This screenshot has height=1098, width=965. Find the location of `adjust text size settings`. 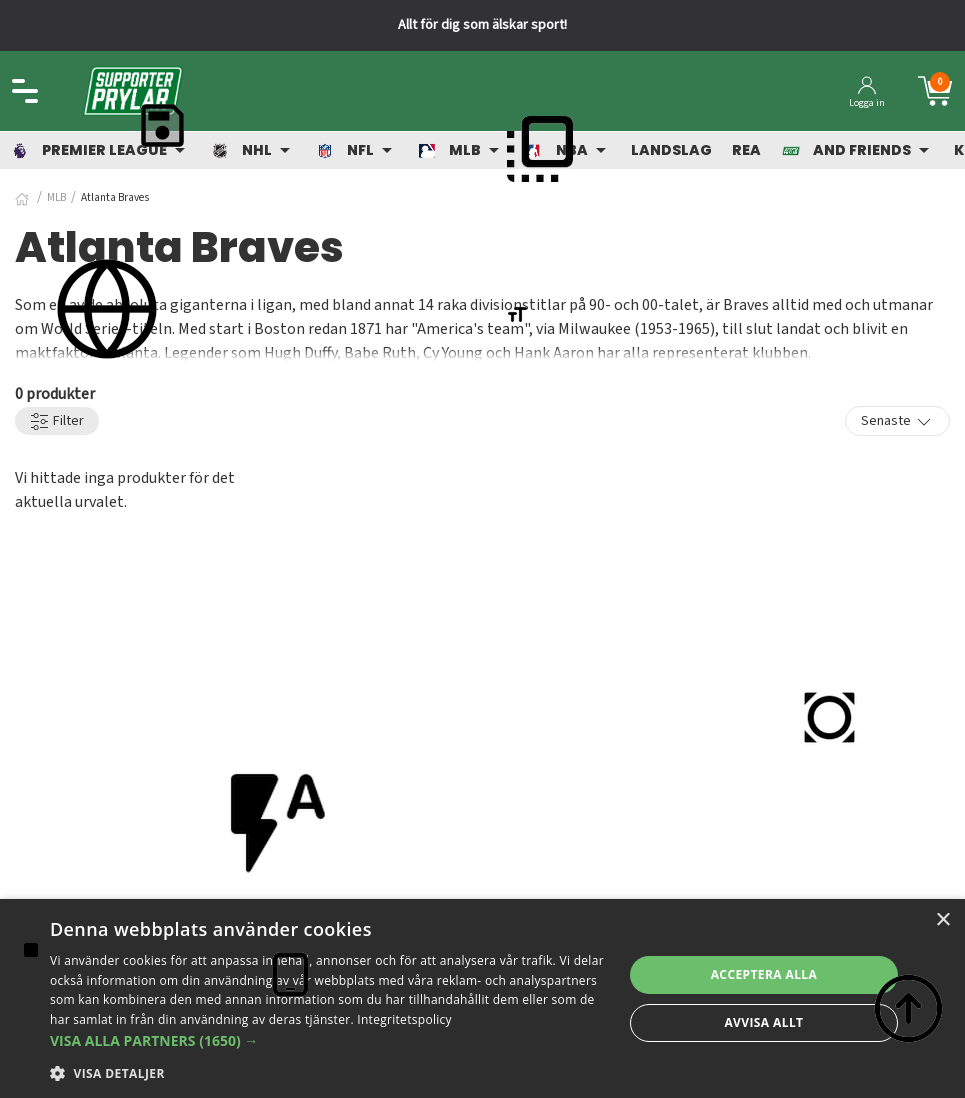

adjust text size settings is located at coordinates (517, 315).